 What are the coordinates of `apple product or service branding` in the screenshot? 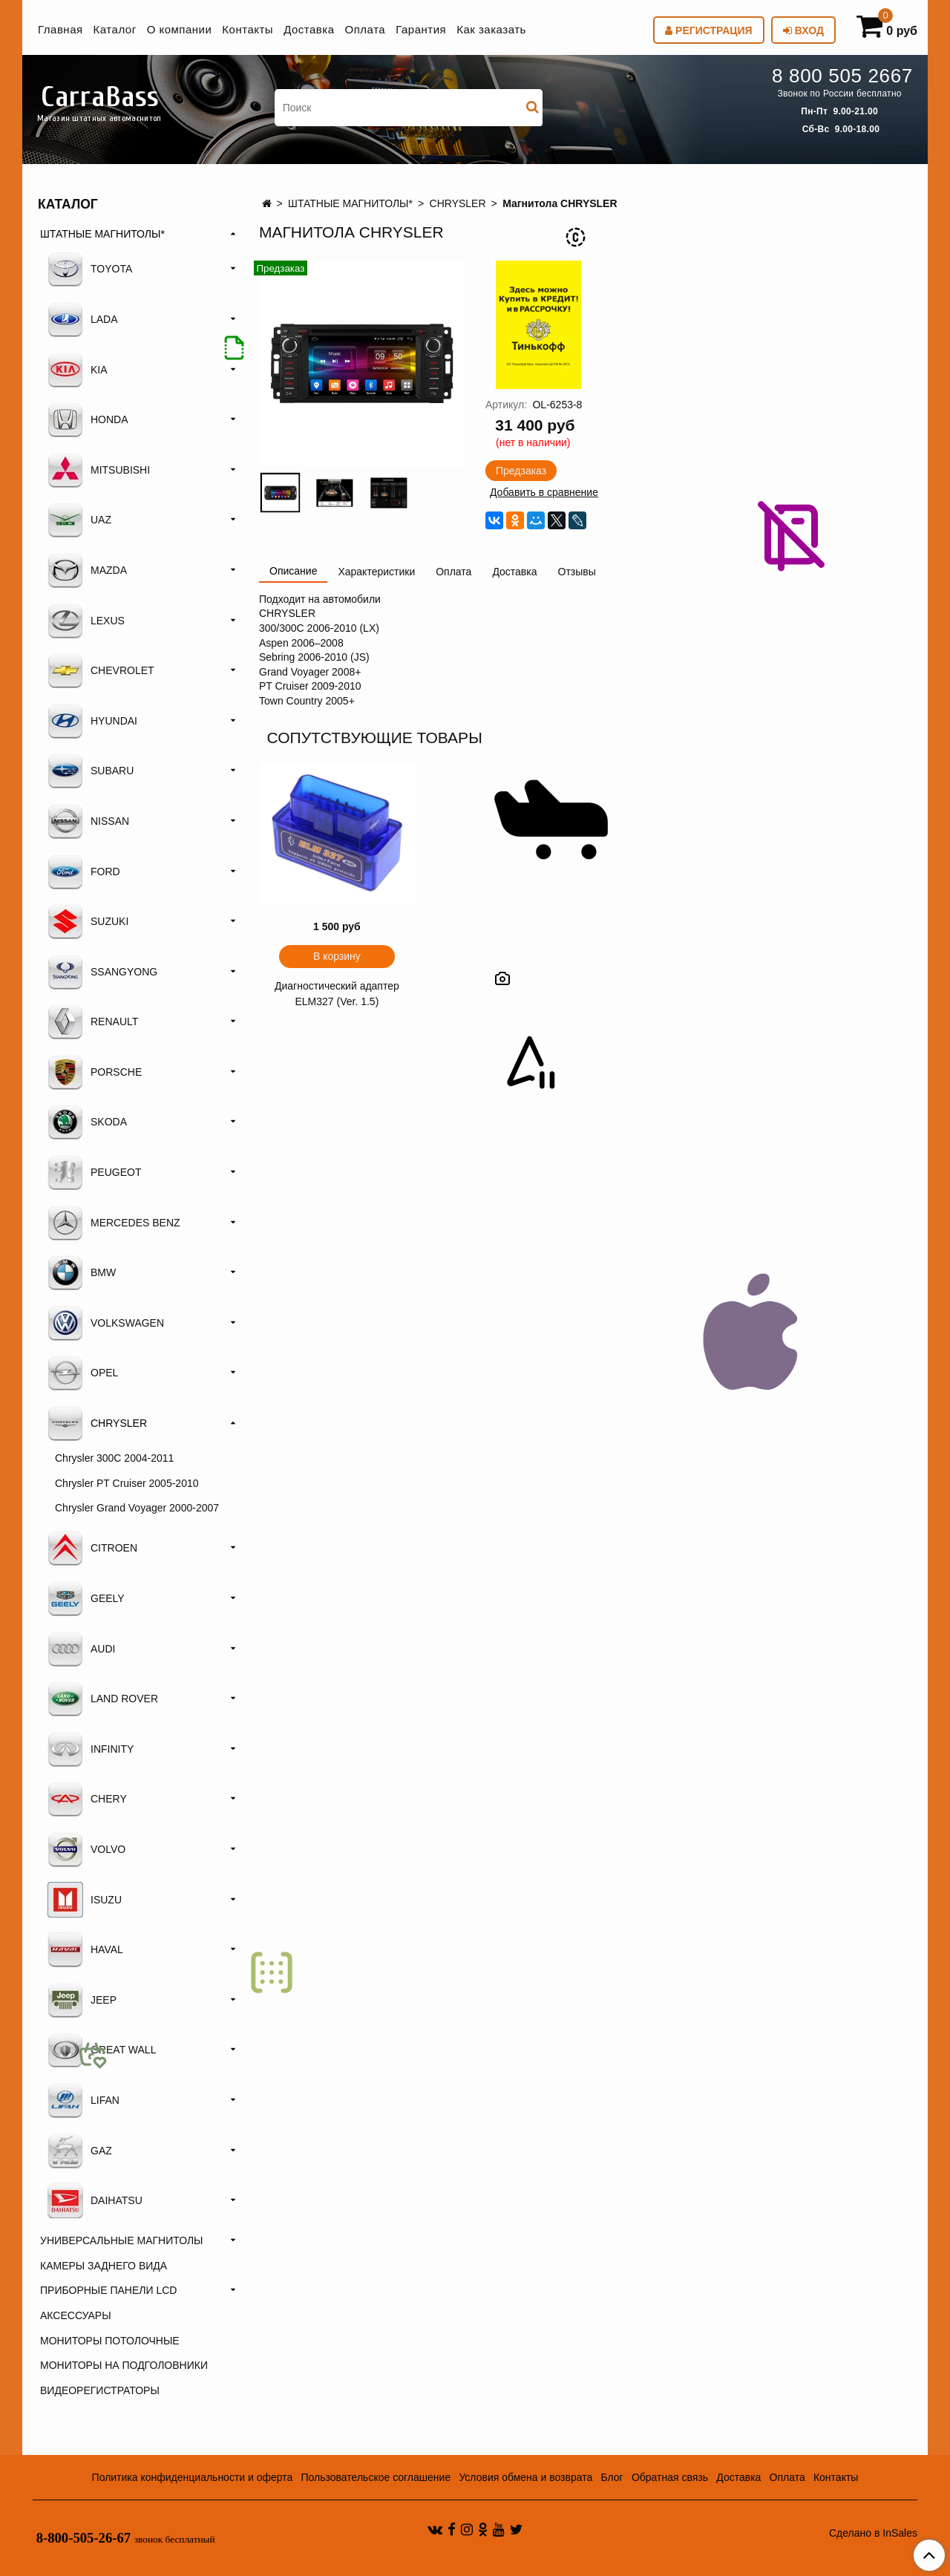 It's located at (753, 1334).